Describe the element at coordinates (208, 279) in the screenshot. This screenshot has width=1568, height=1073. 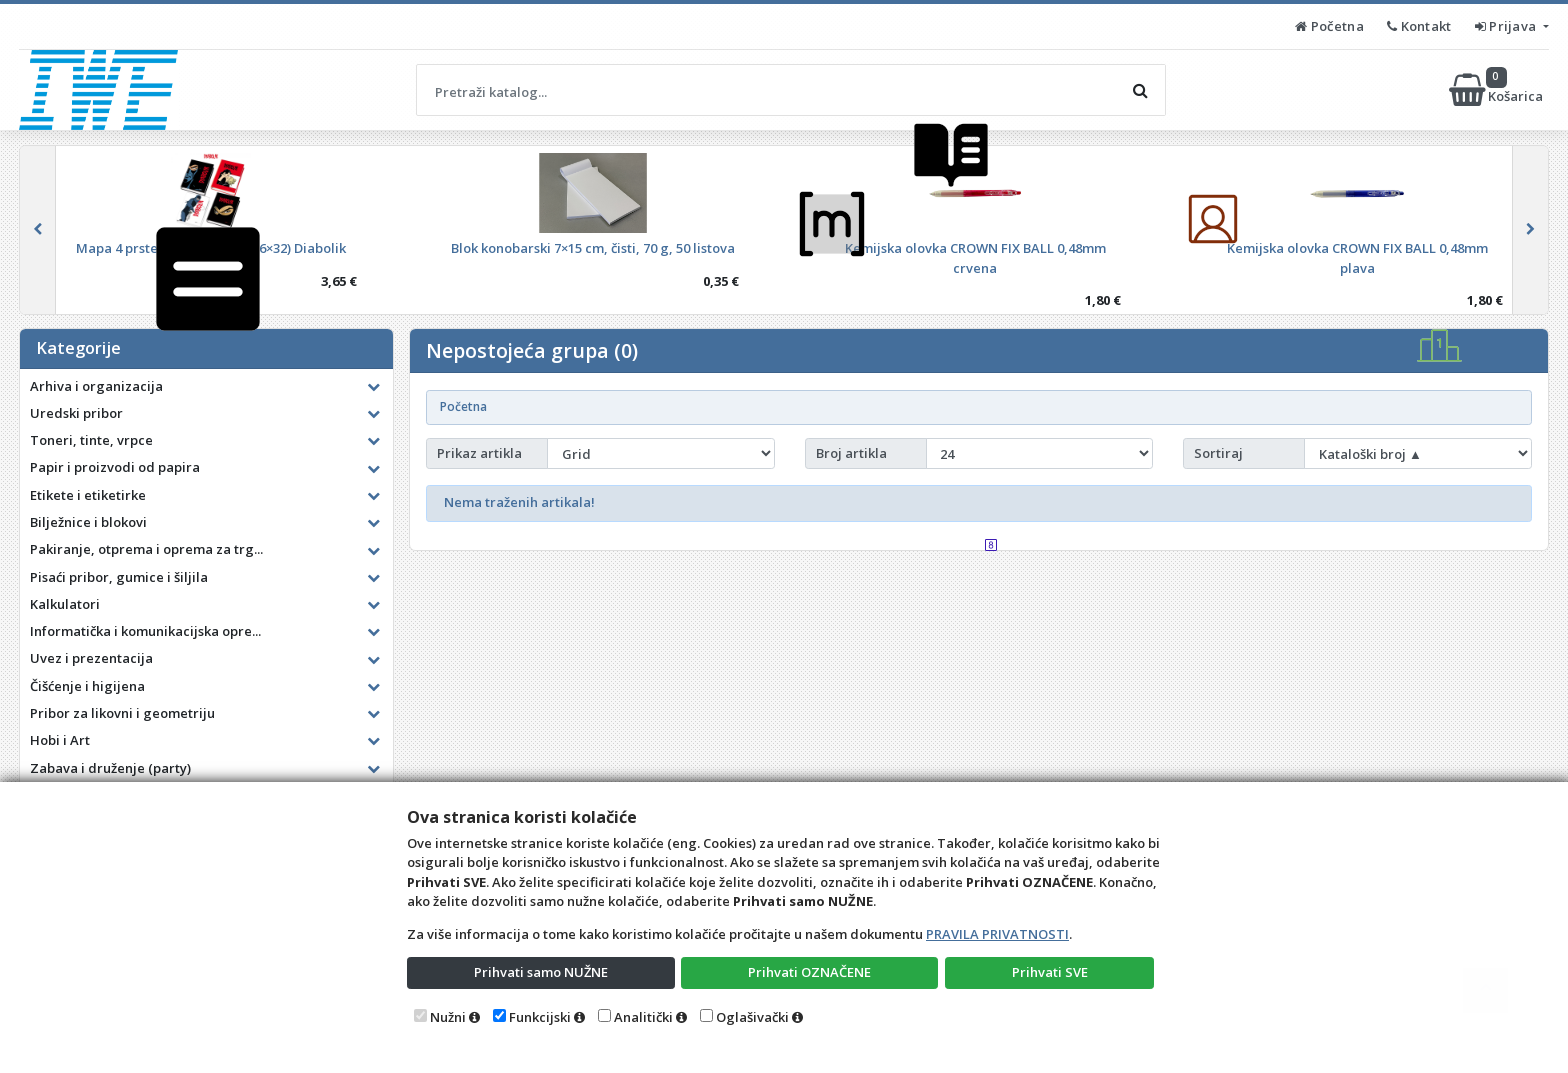
I see `indicates equality or comparison between values` at that location.